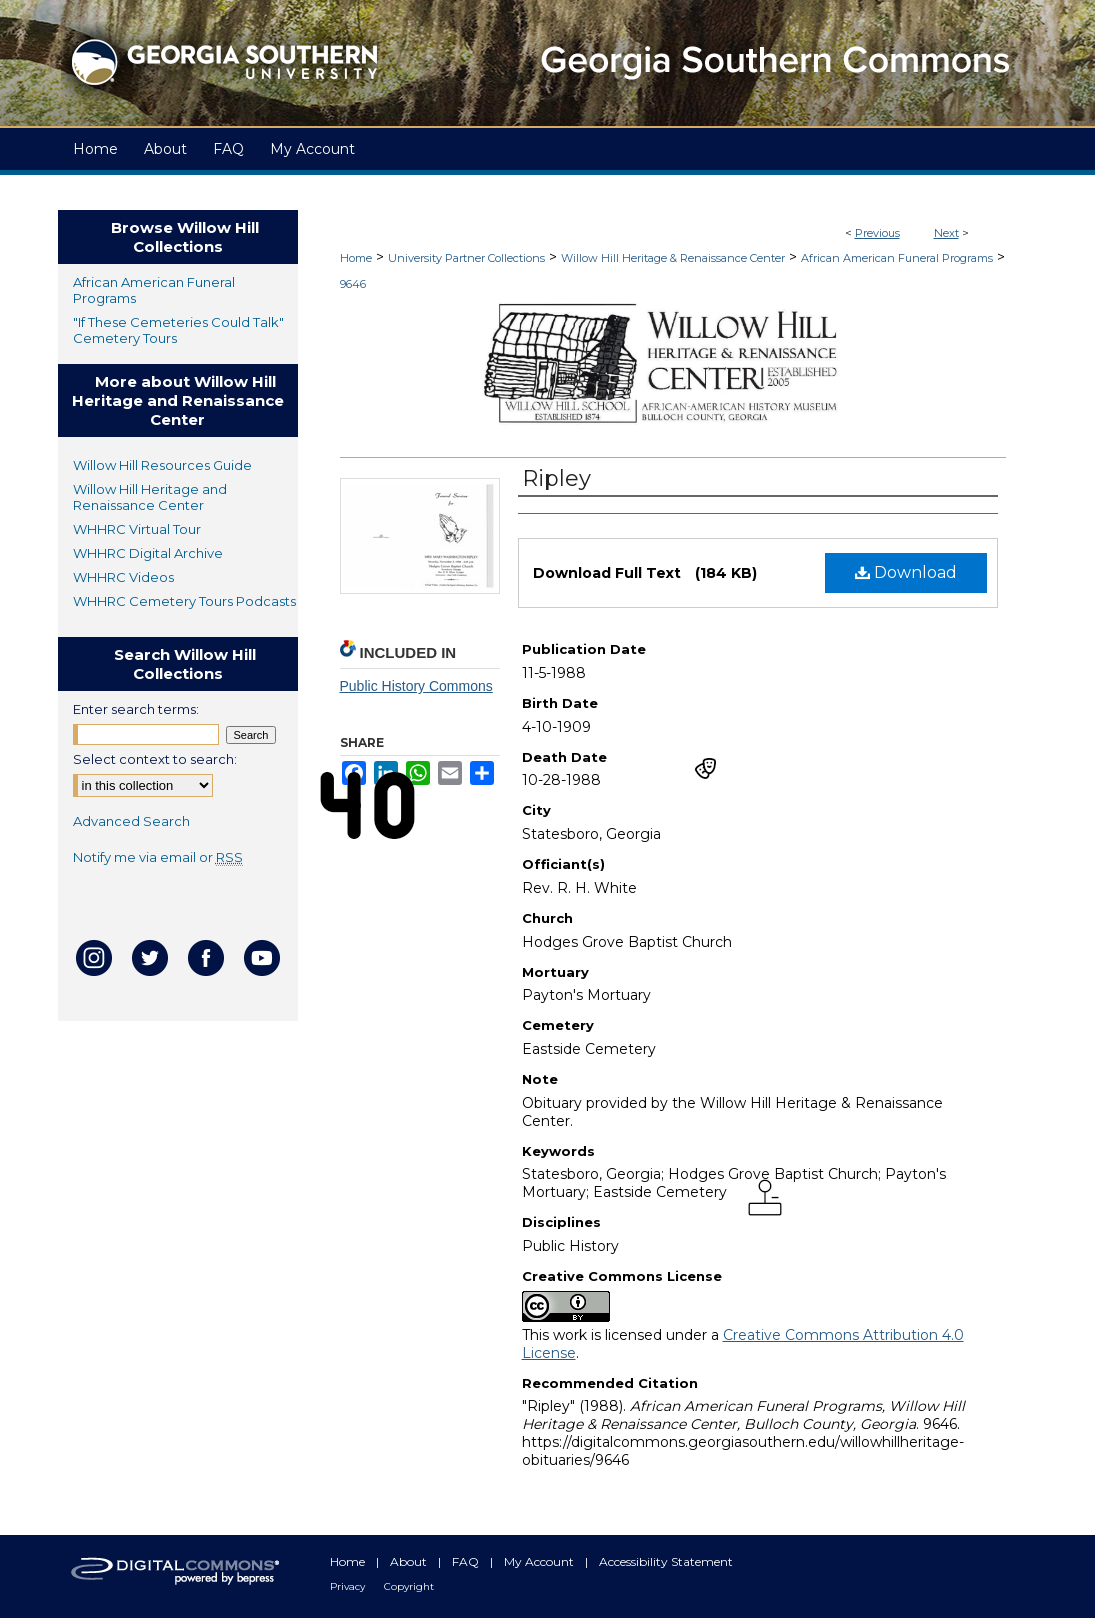  I want to click on access theater or entertainment content, so click(705, 768).